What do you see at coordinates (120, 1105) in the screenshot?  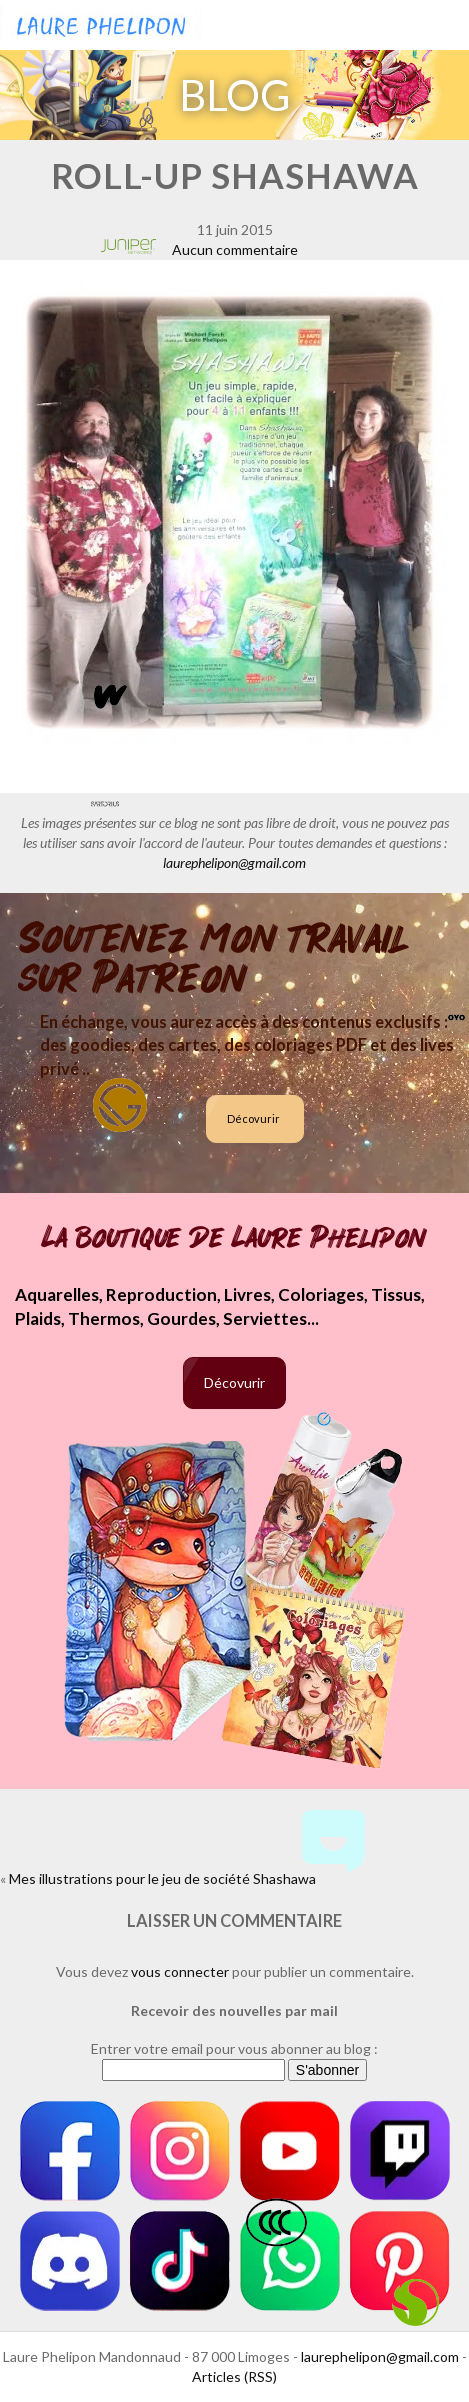 I see `Gatsby framework logo` at bounding box center [120, 1105].